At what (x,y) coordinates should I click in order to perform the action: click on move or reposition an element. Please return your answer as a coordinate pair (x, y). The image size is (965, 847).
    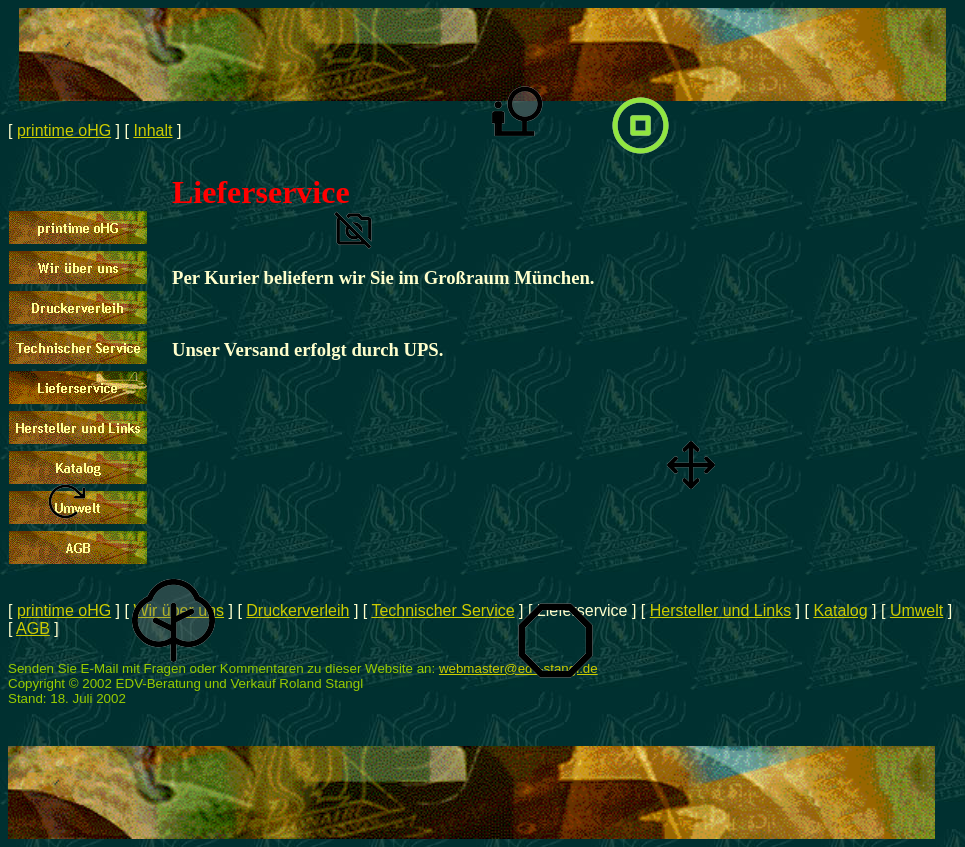
    Looking at the image, I should click on (691, 465).